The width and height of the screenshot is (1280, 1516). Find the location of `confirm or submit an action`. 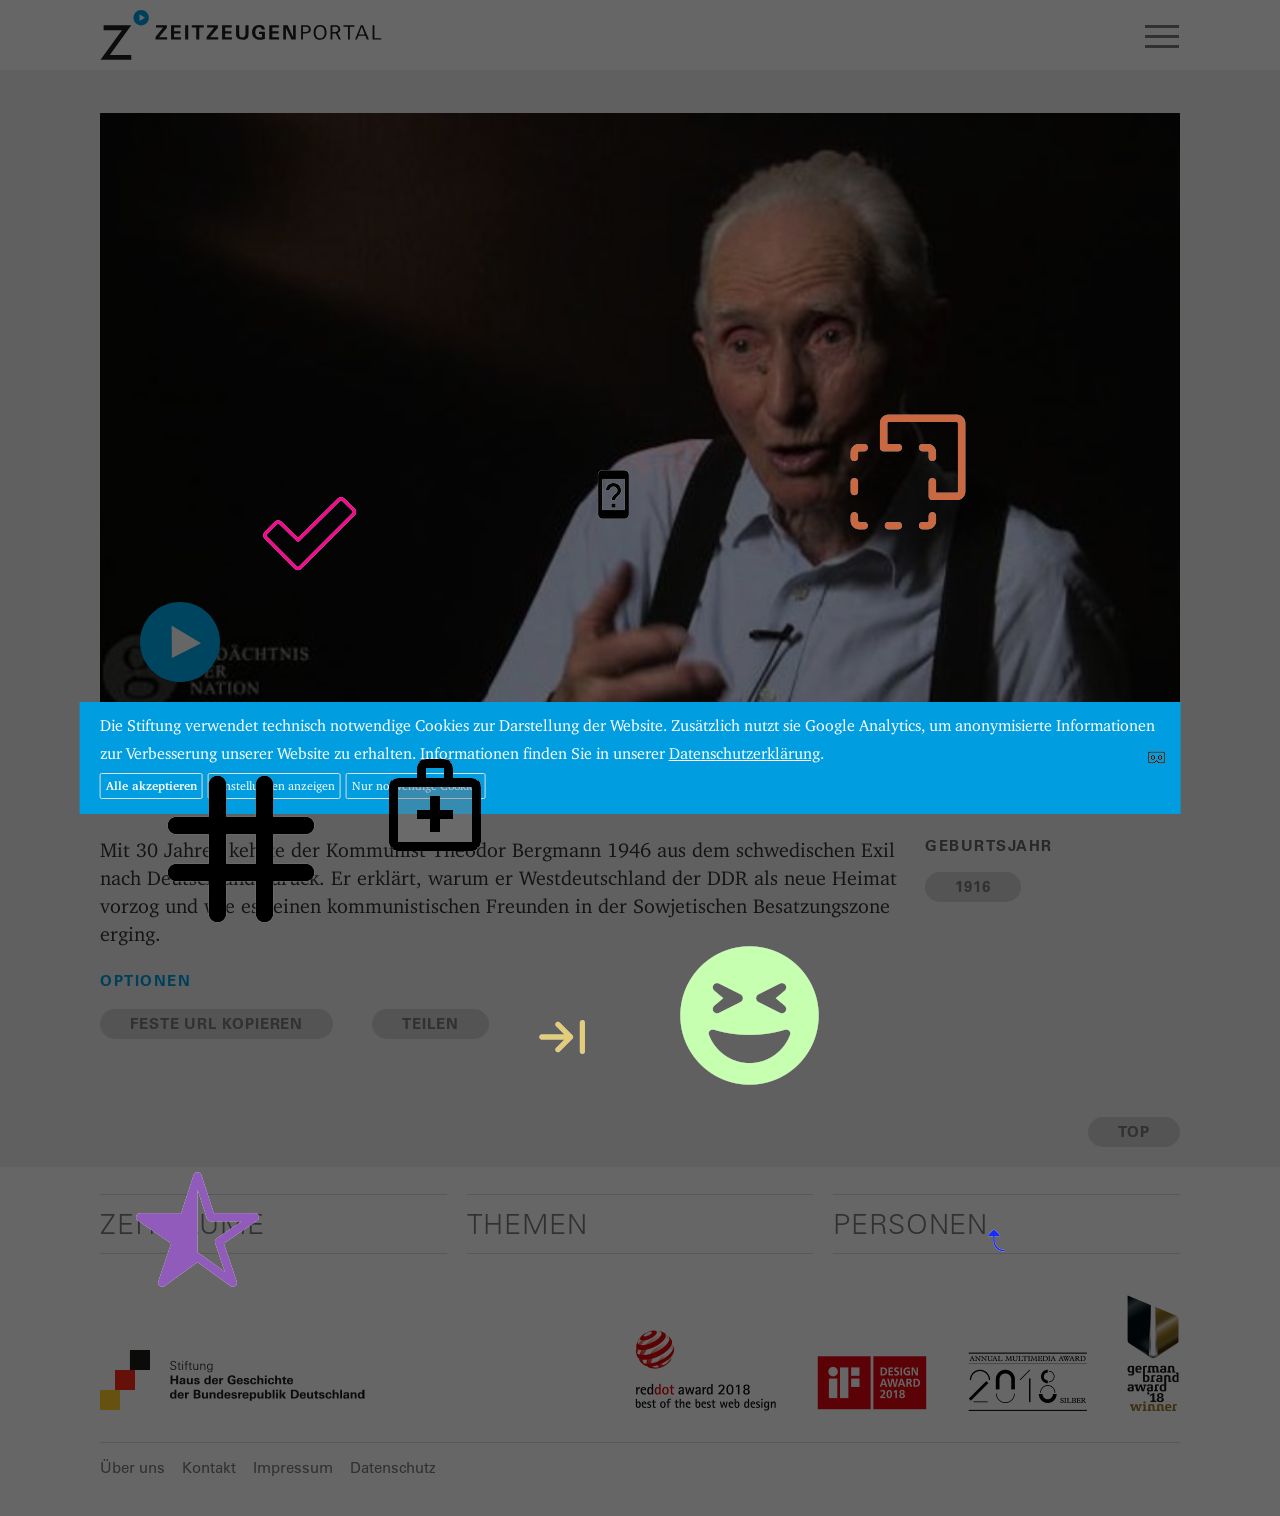

confirm or submit an action is located at coordinates (308, 532).